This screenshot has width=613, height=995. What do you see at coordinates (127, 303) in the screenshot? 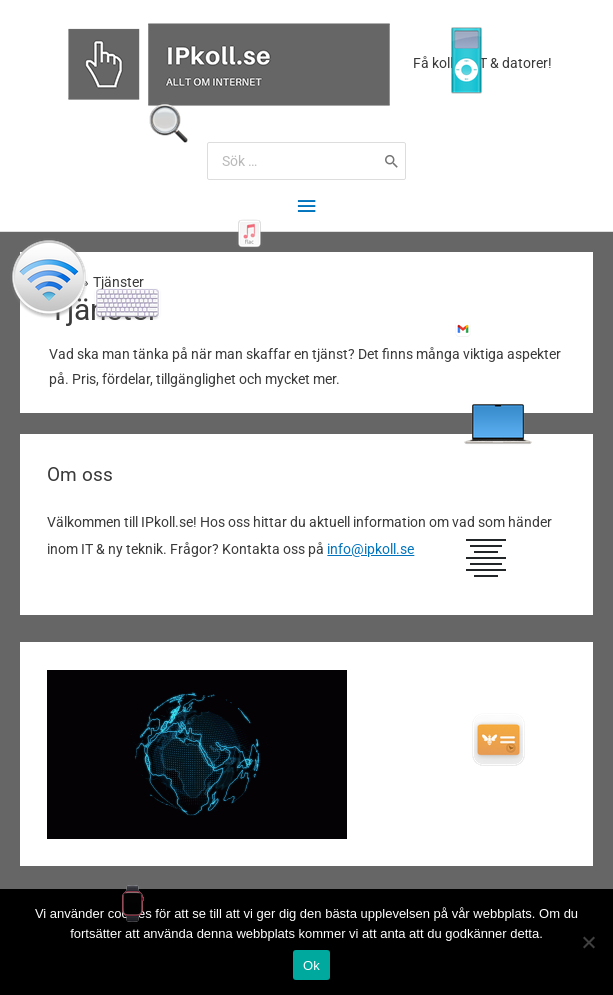
I see `indicates keyboard connected or active` at bounding box center [127, 303].